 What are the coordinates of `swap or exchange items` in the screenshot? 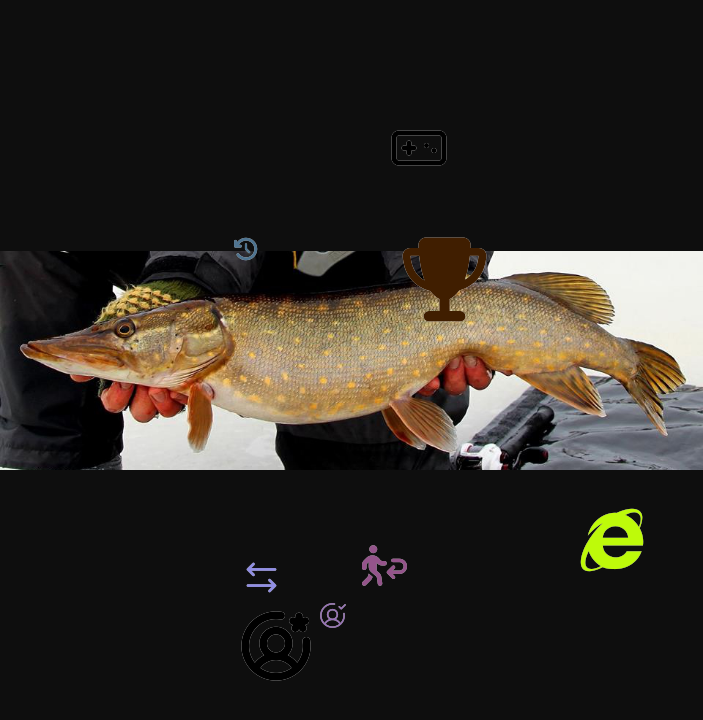 It's located at (261, 577).